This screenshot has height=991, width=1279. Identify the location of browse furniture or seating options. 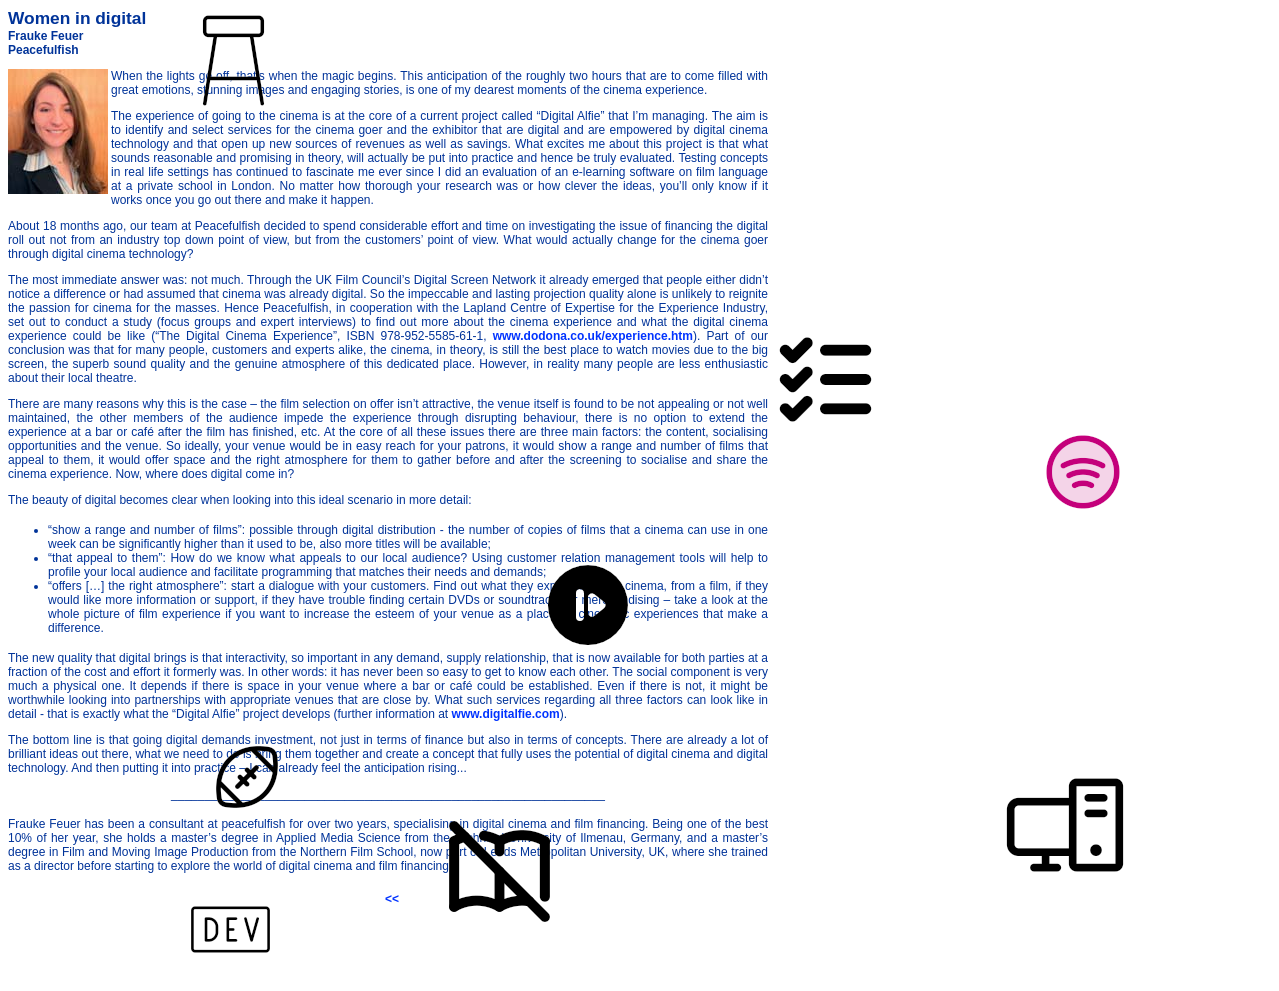
(233, 60).